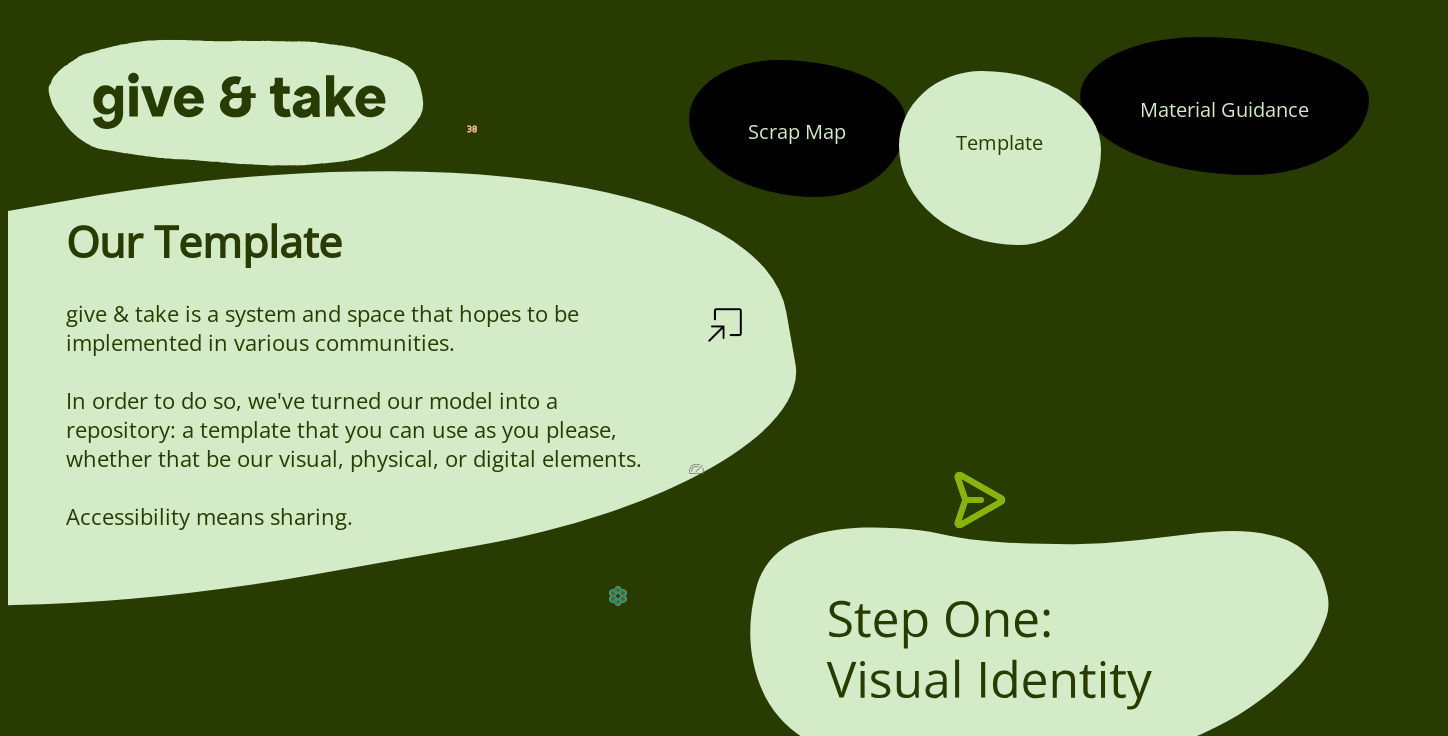  Describe the element at coordinates (977, 500) in the screenshot. I see `send a message` at that location.